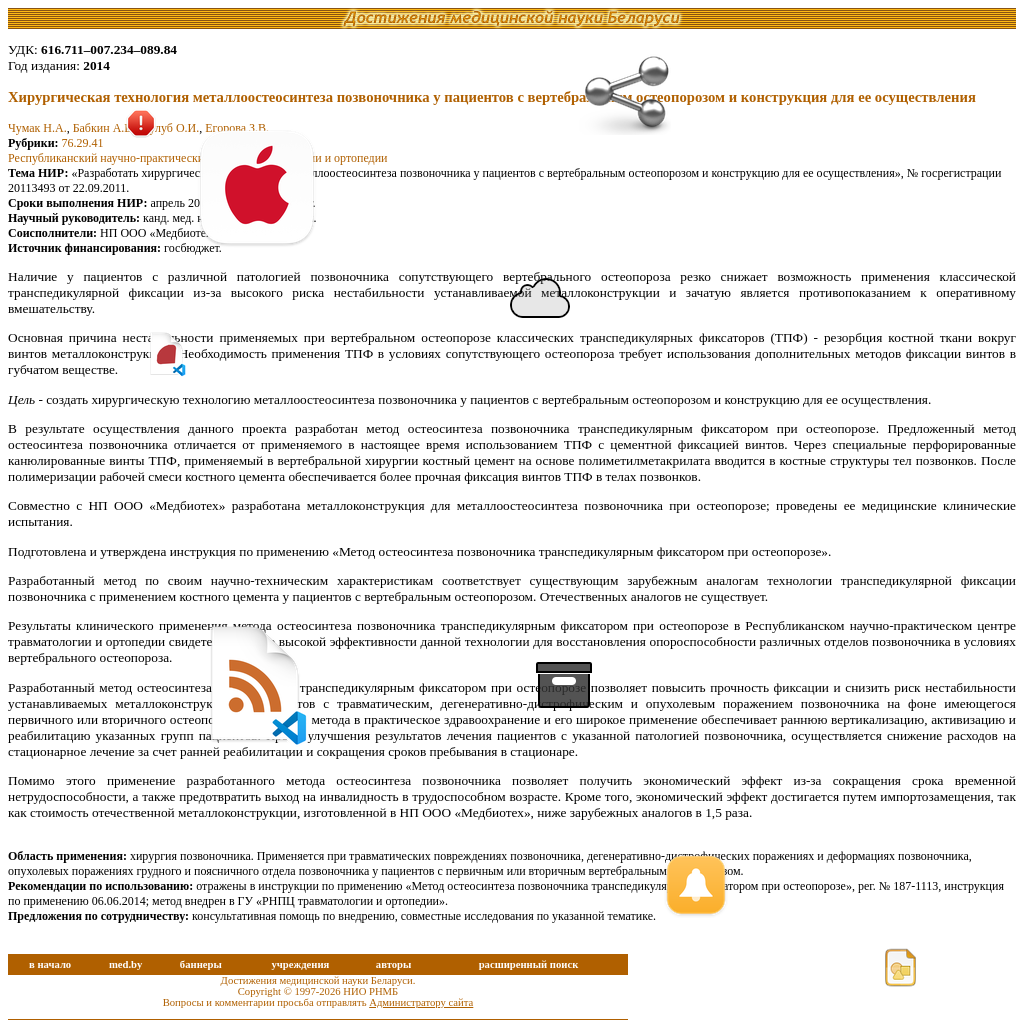 The height and width of the screenshot is (1028, 1024). I want to click on access iCloud storage in sidebar, so click(540, 298).